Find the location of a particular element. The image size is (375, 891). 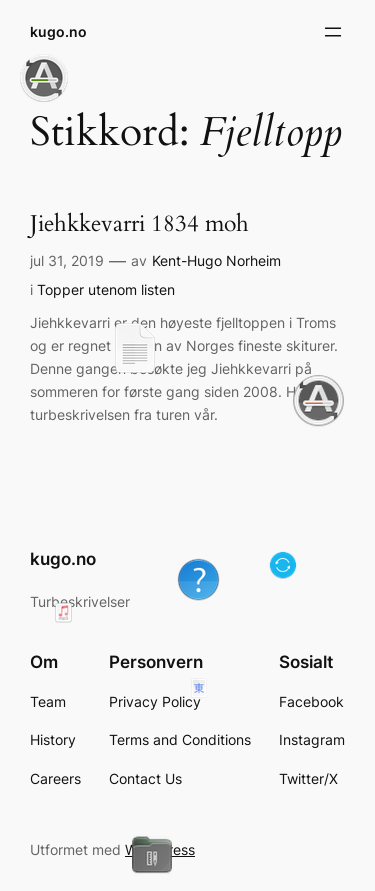

open a plain text file is located at coordinates (135, 348).